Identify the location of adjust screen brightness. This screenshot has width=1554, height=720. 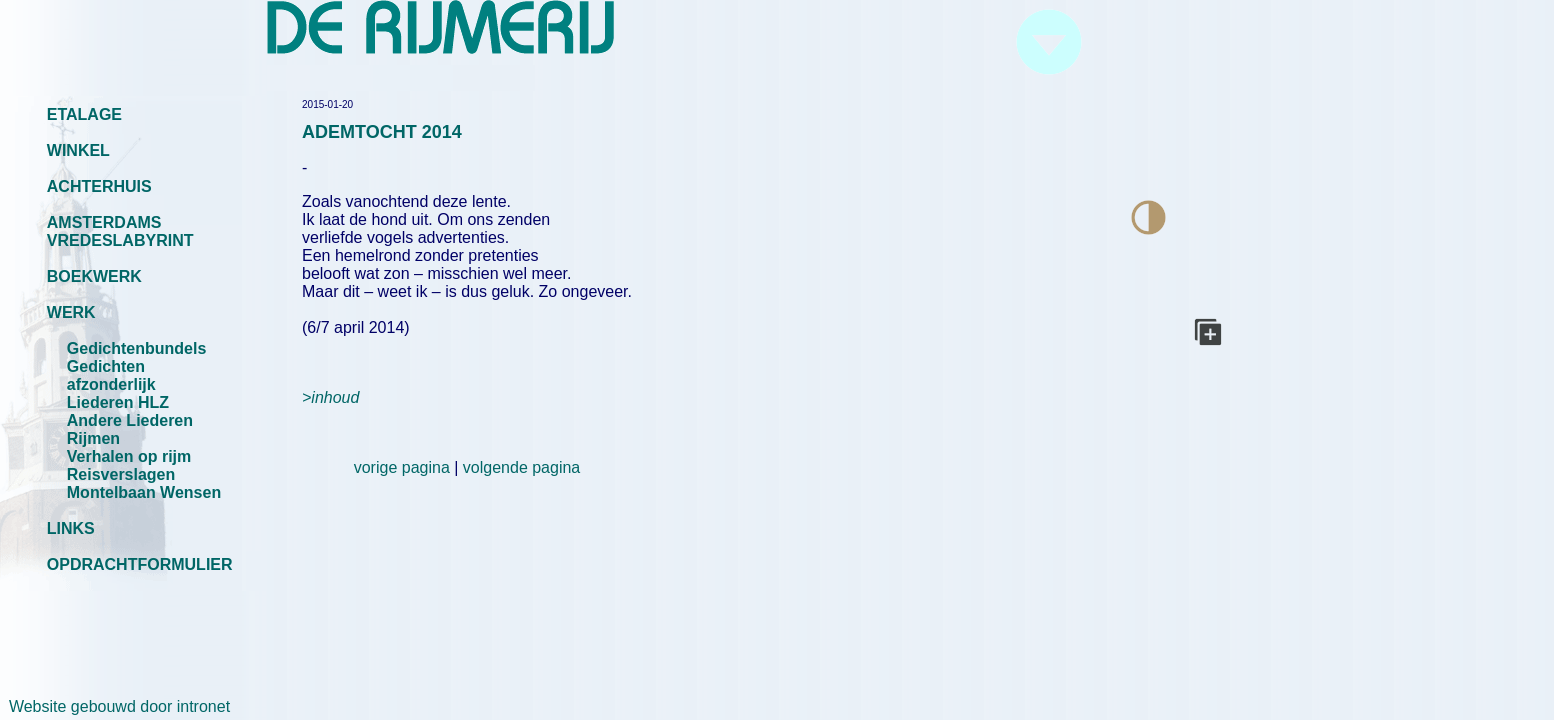
(1148, 217).